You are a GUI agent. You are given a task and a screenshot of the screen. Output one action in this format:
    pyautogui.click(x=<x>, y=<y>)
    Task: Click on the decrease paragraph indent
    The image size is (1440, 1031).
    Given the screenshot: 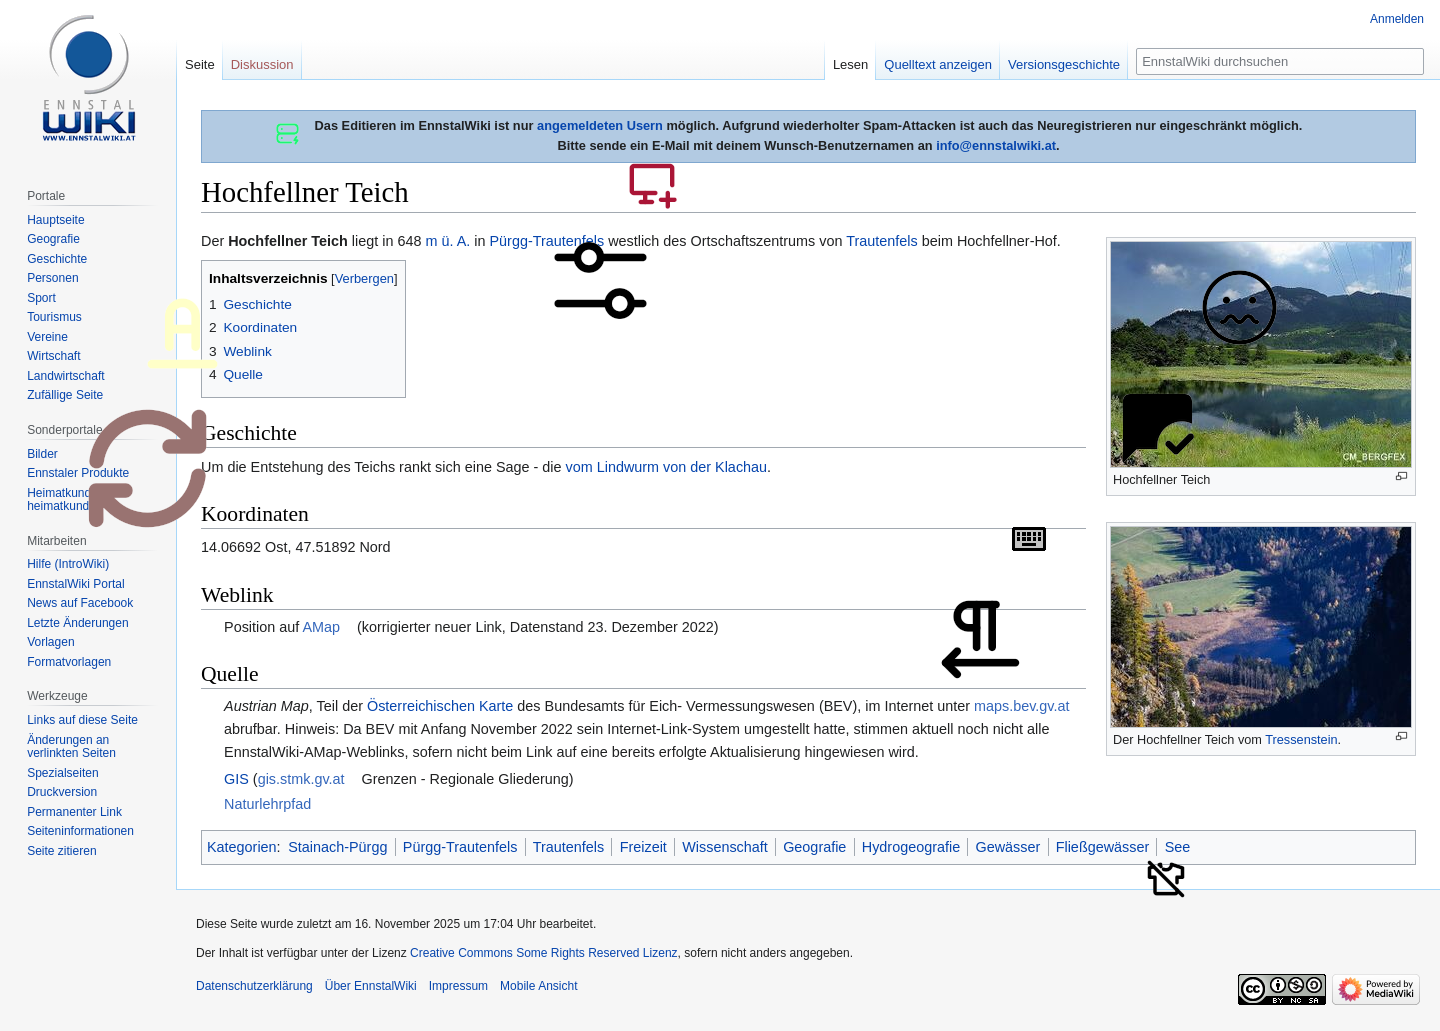 What is the action you would take?
    pyautogui.click(x=980, y=639)
    